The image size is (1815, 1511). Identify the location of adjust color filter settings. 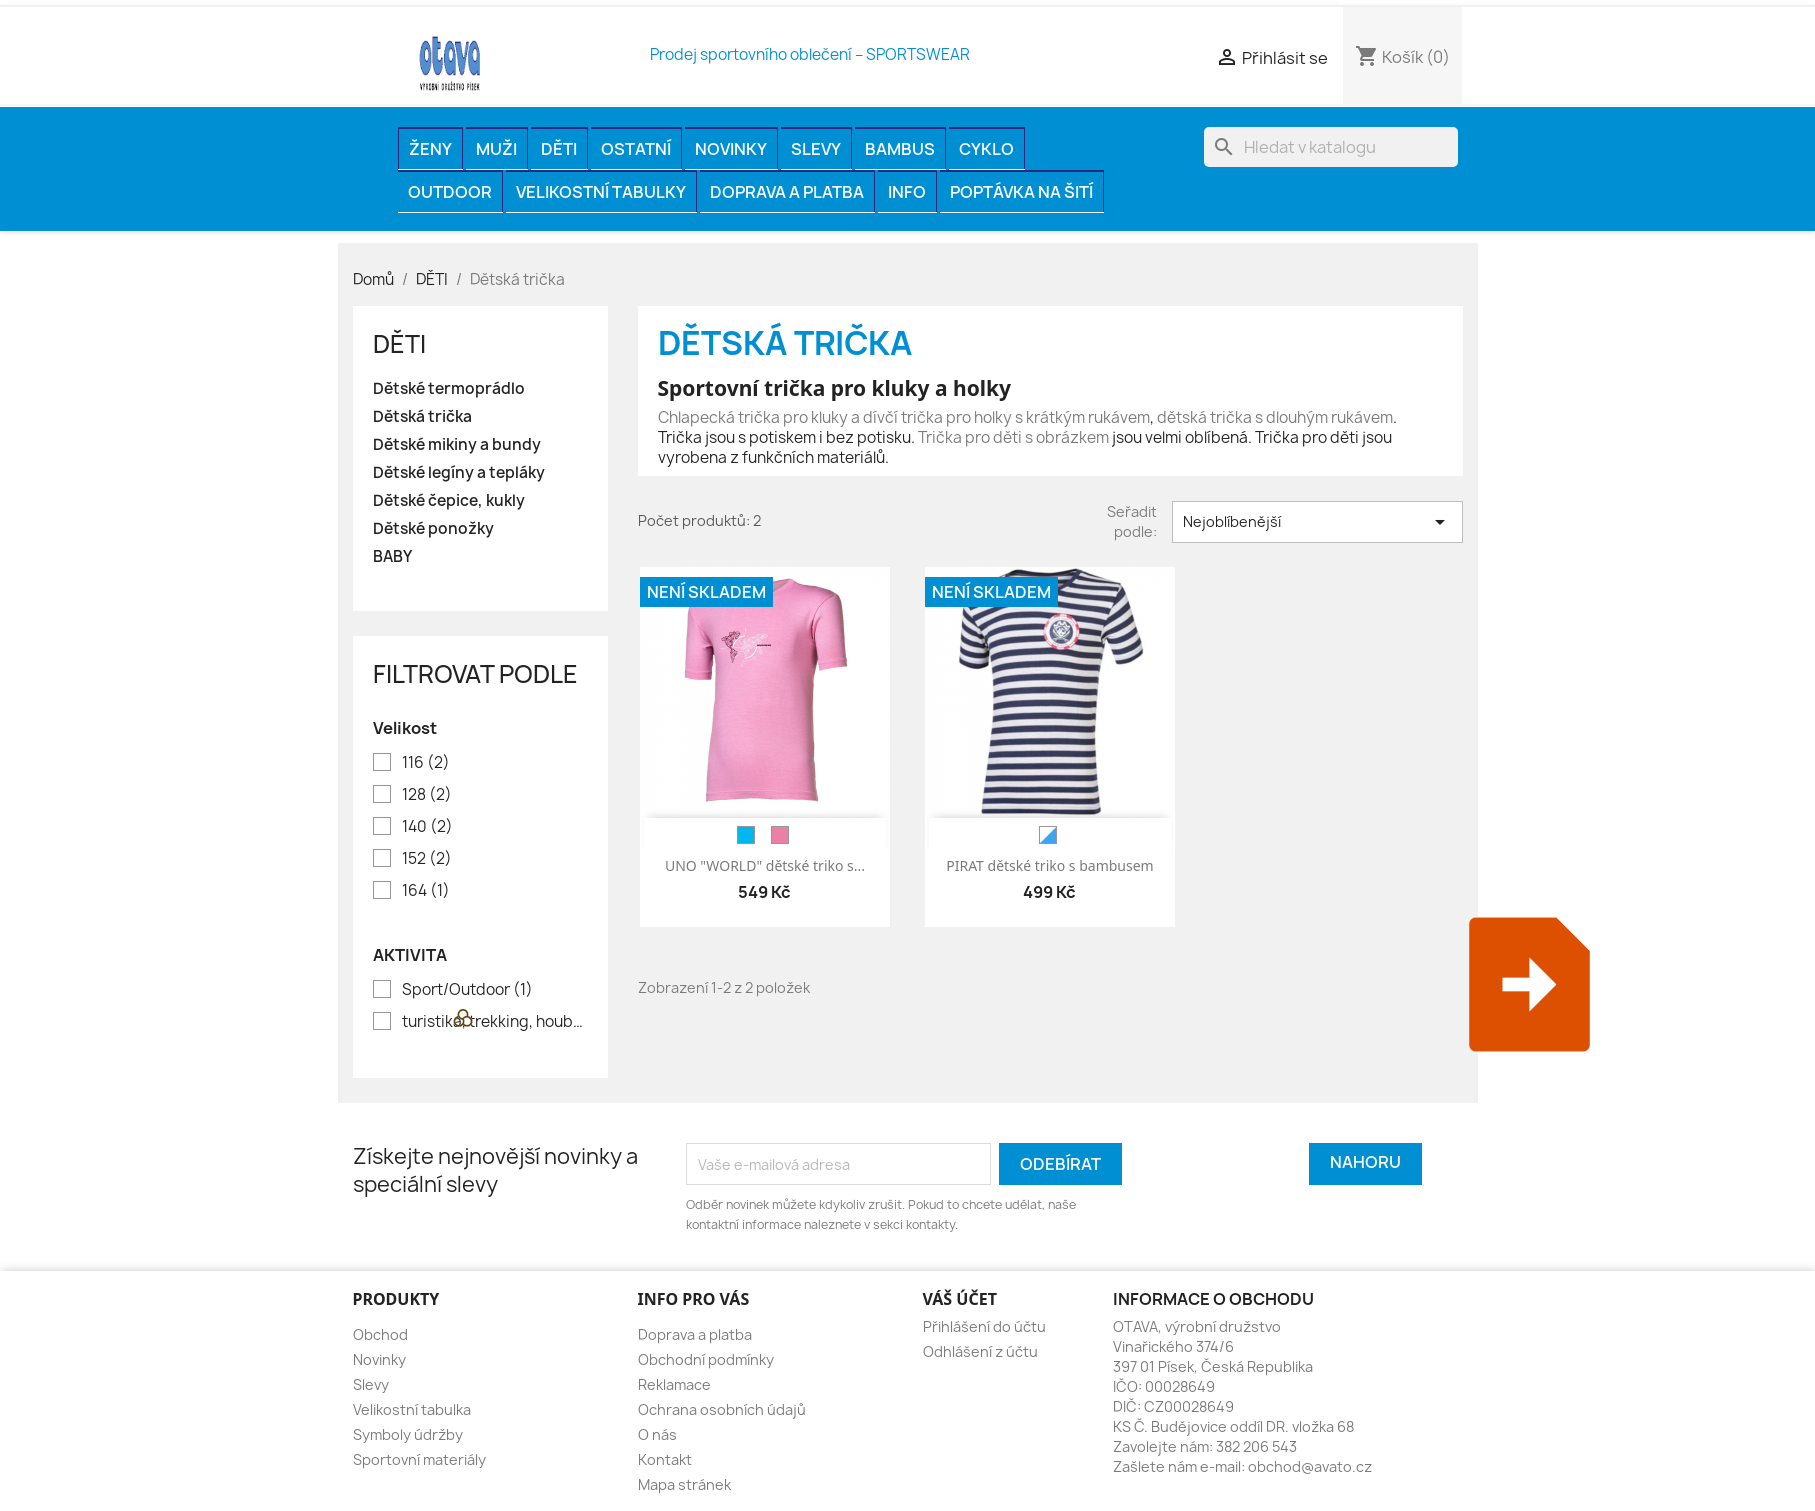
(463, 1019).